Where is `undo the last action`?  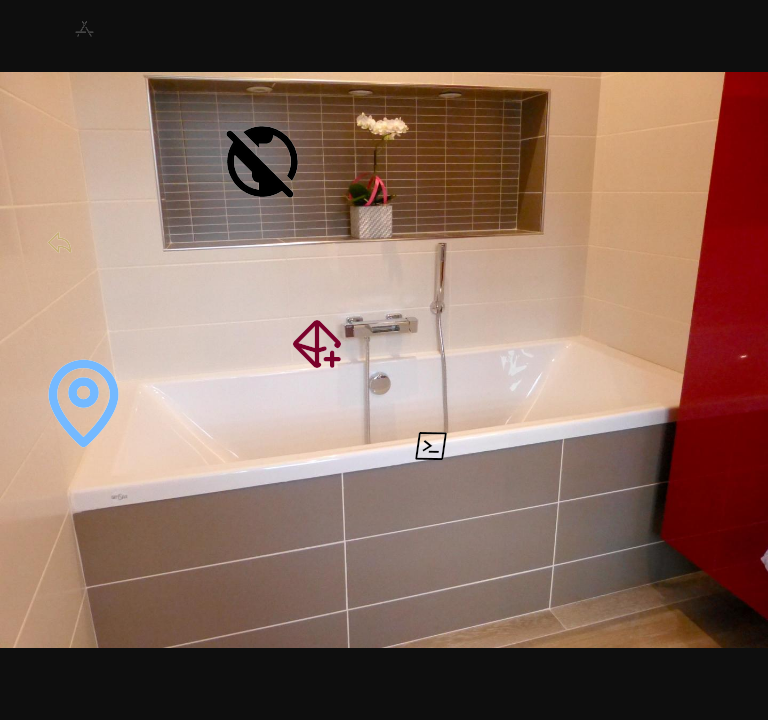
undo the last action is located at coordinates (59, 242).